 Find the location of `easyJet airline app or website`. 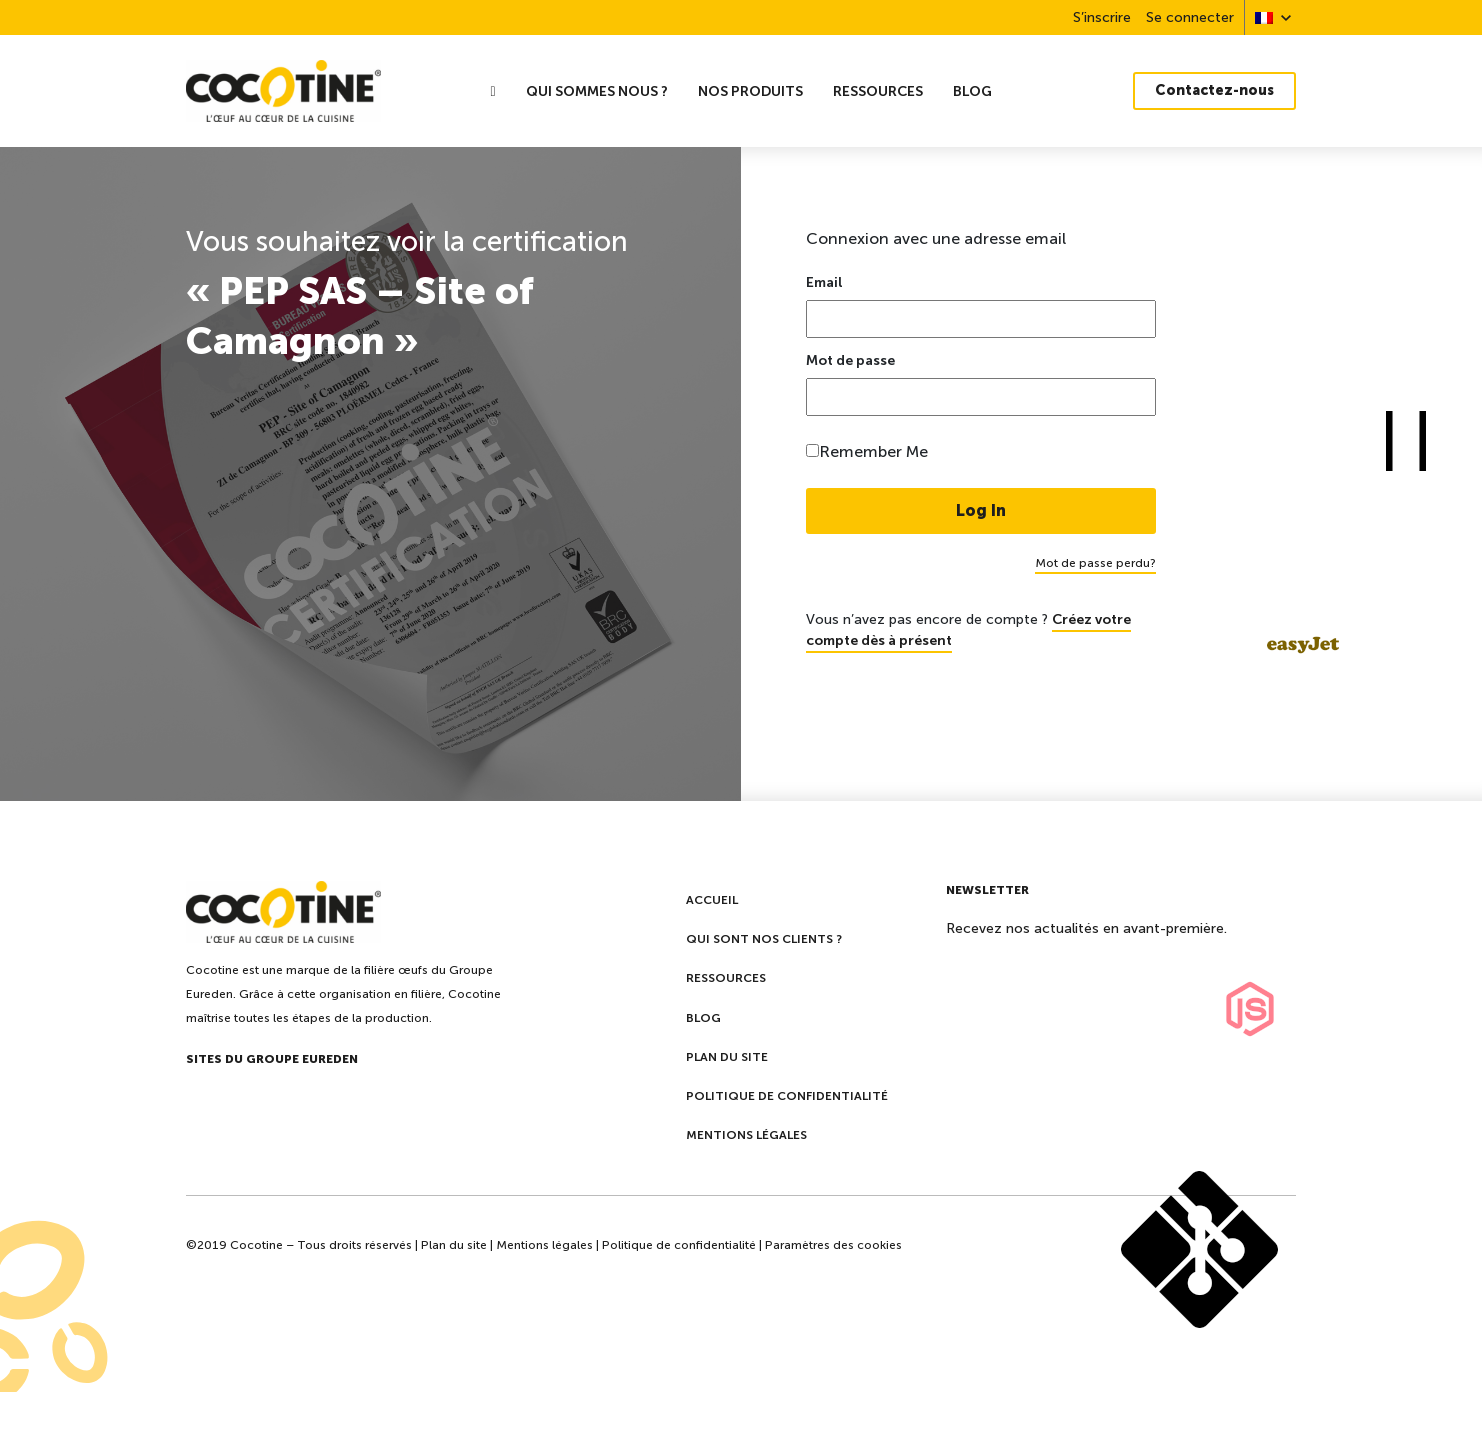

easyJet airline app or website is located at coordinates (1303, 645).